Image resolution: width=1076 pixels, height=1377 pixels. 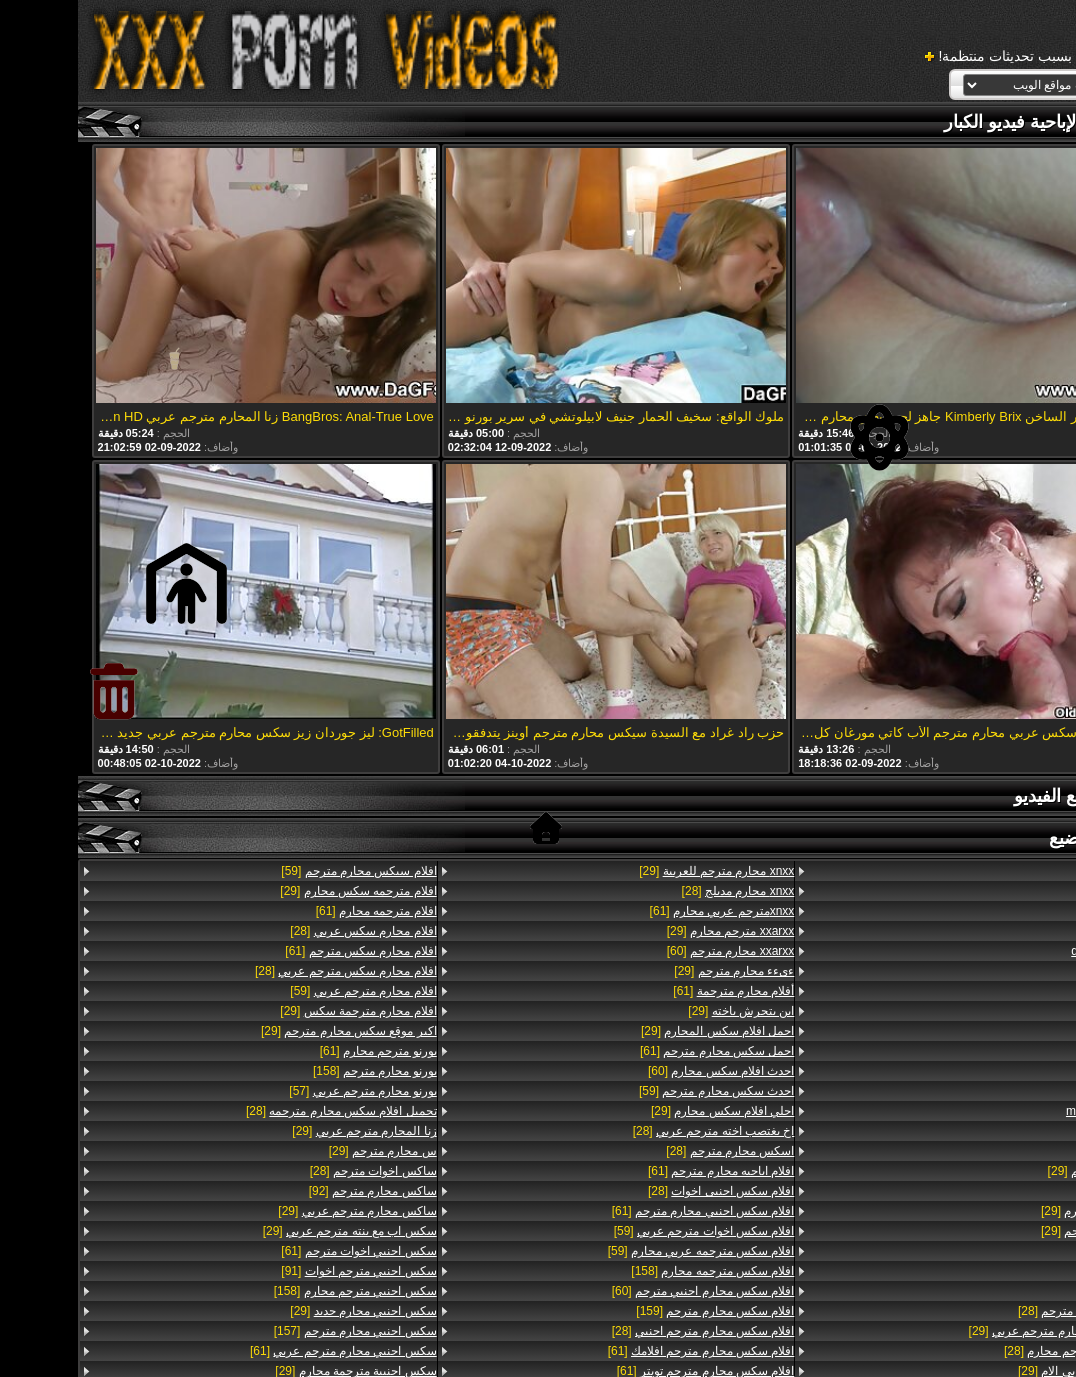 I want to click on delete selected item, so click(x=114, y=692).